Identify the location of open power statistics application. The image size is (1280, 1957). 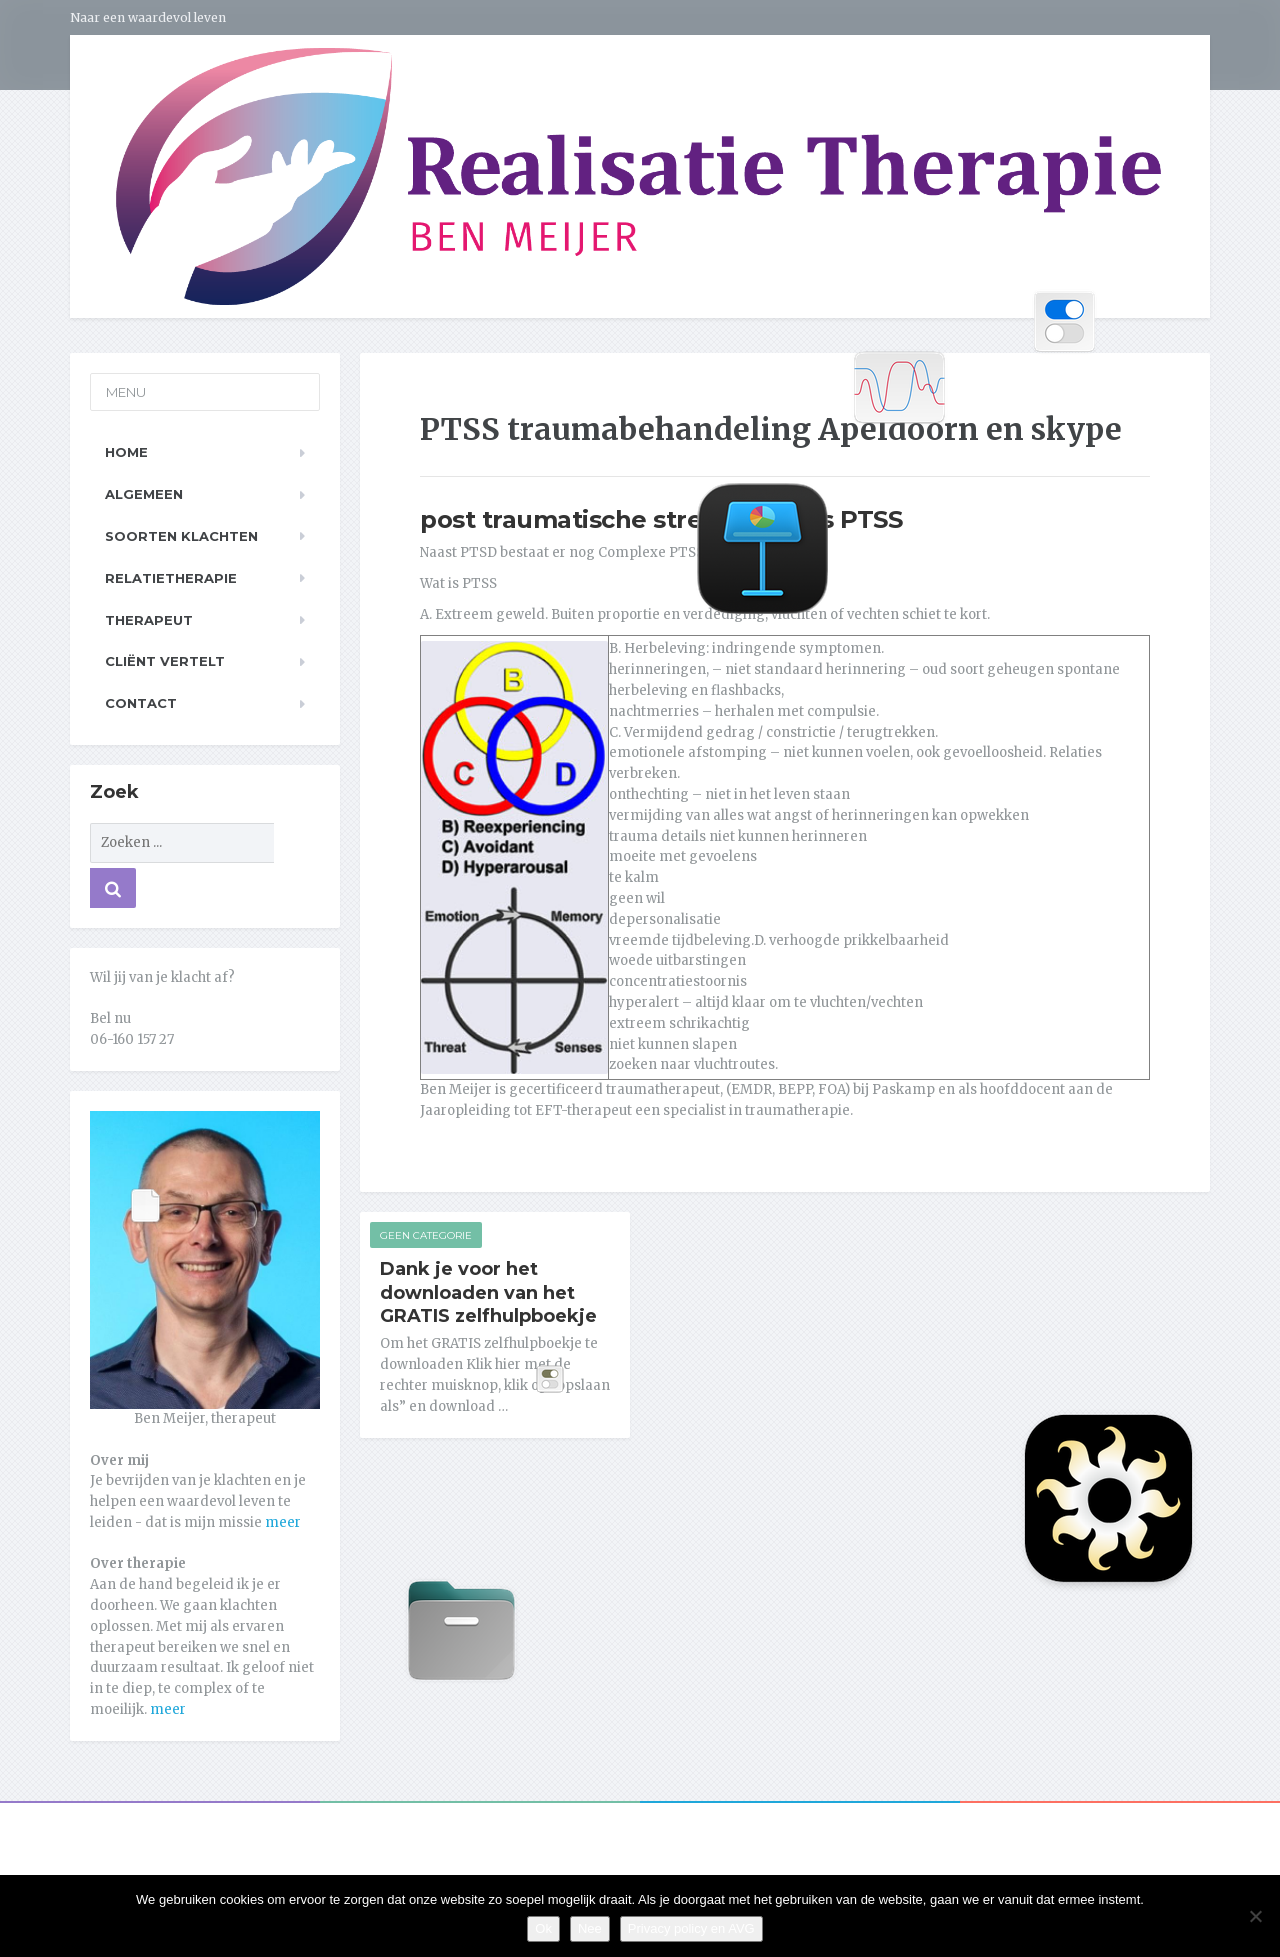
(899, 387).